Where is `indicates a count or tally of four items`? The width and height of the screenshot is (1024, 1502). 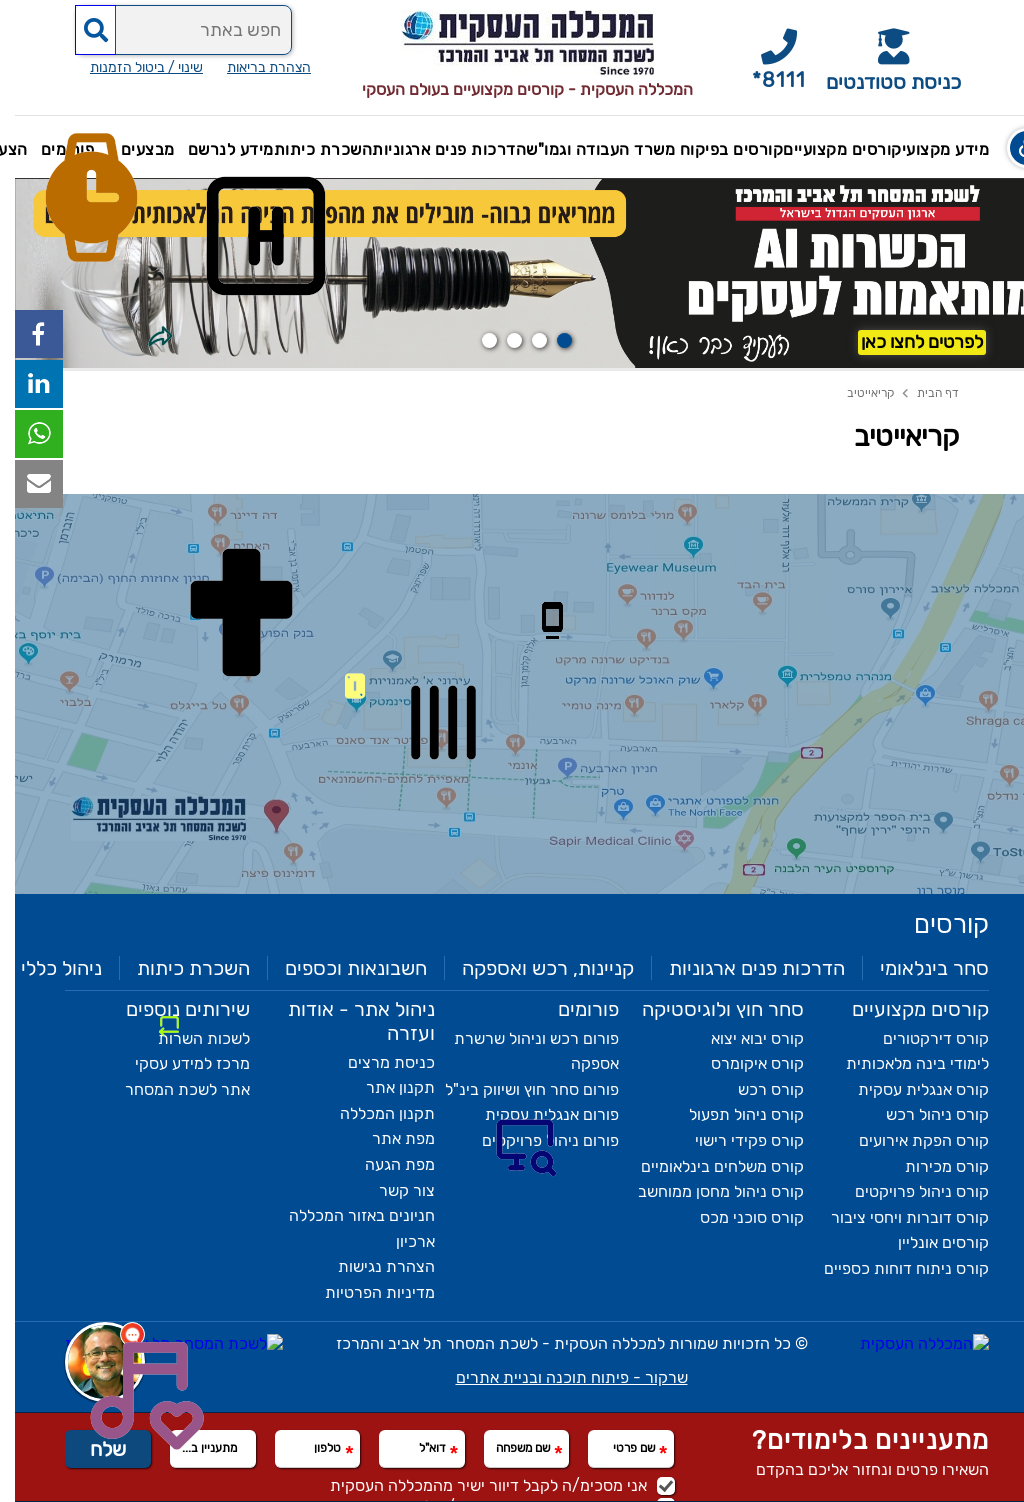 indicates a count or tally of four items is located at coordinates (443, 722).